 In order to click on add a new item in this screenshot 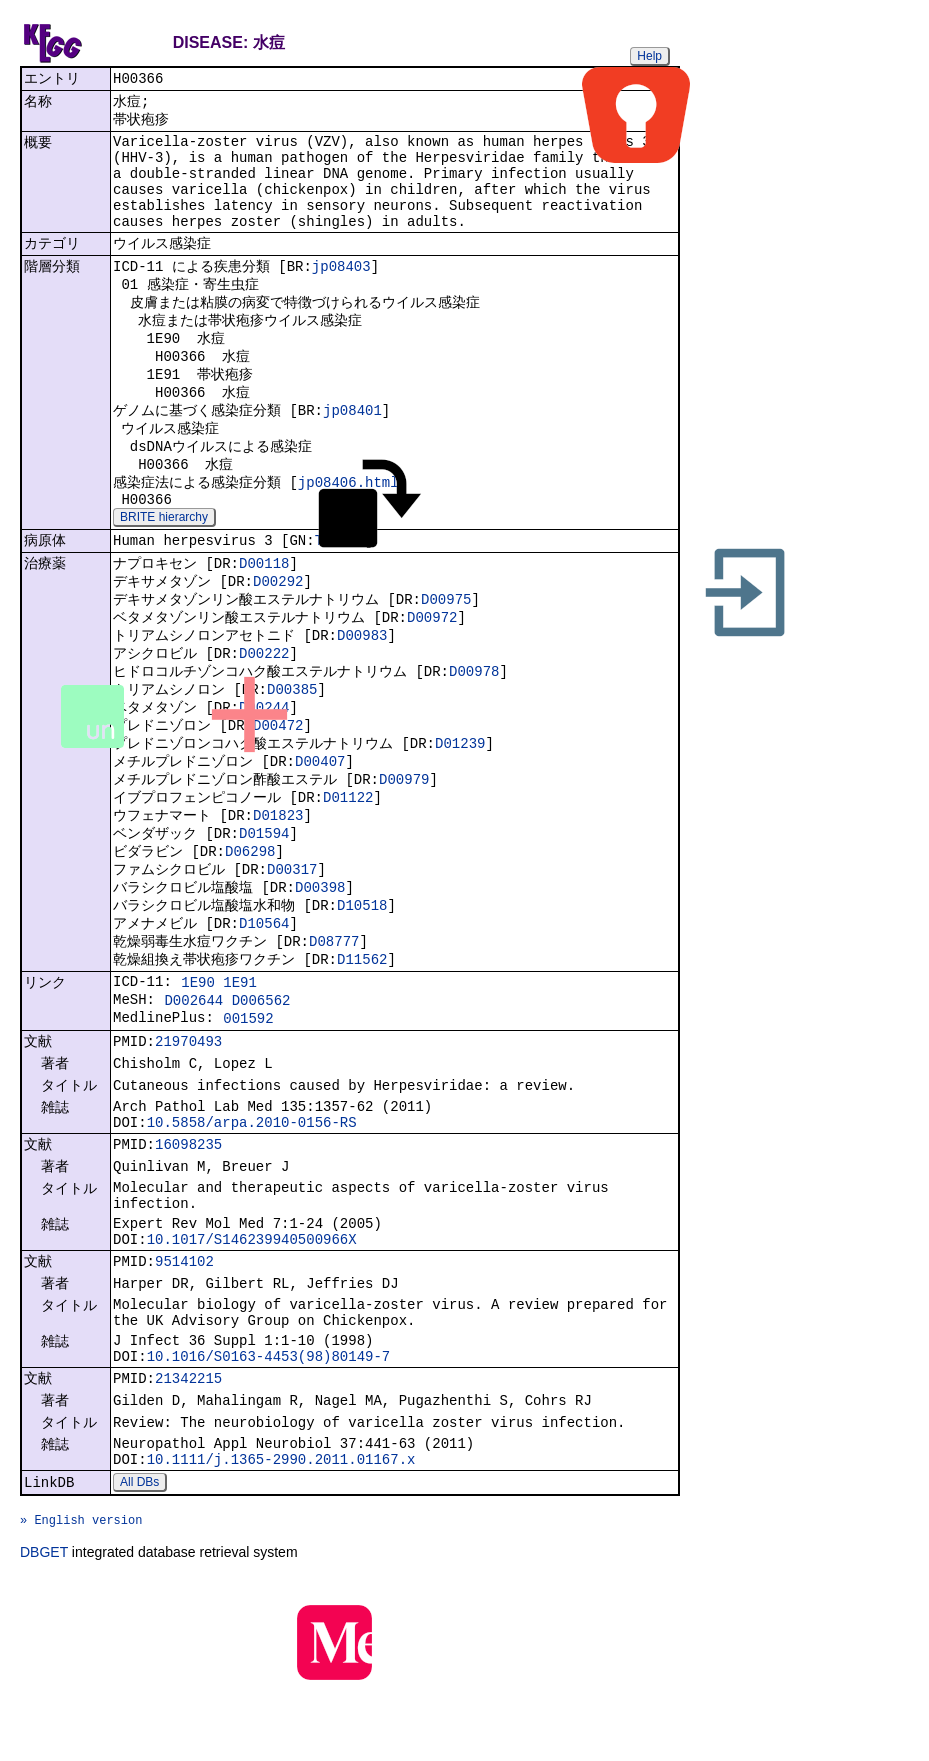, I will do `click(249, 714)`.